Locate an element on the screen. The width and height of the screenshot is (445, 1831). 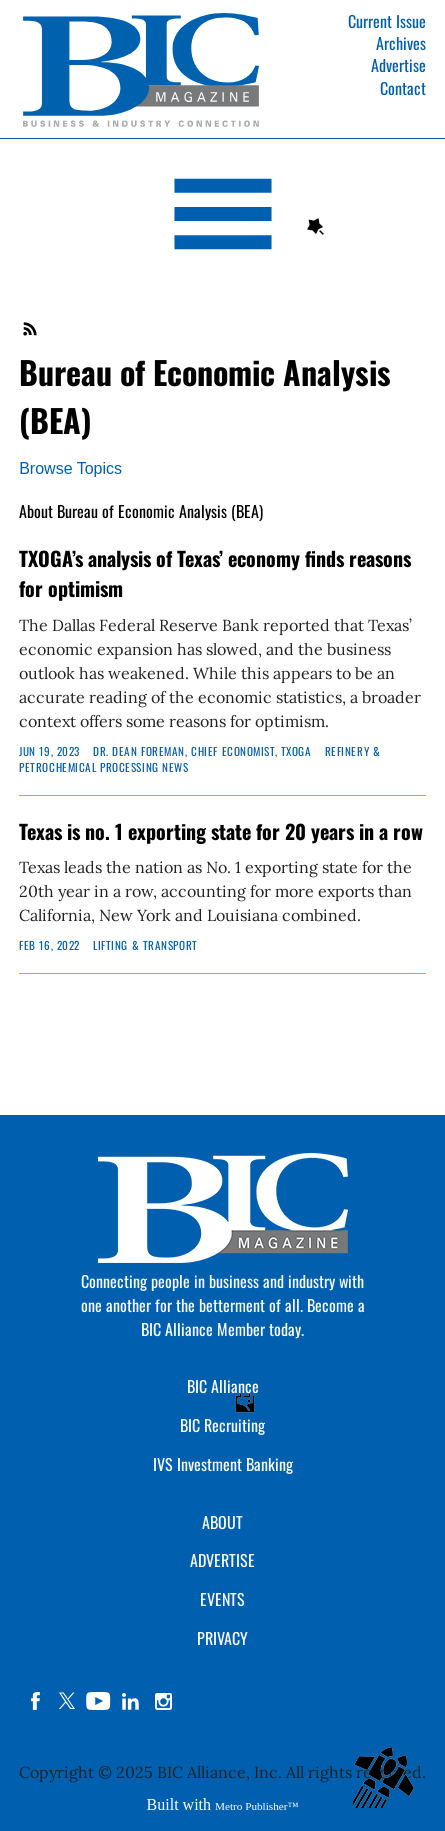
jitpack package repository logo is located at coordinates (383, 1777).